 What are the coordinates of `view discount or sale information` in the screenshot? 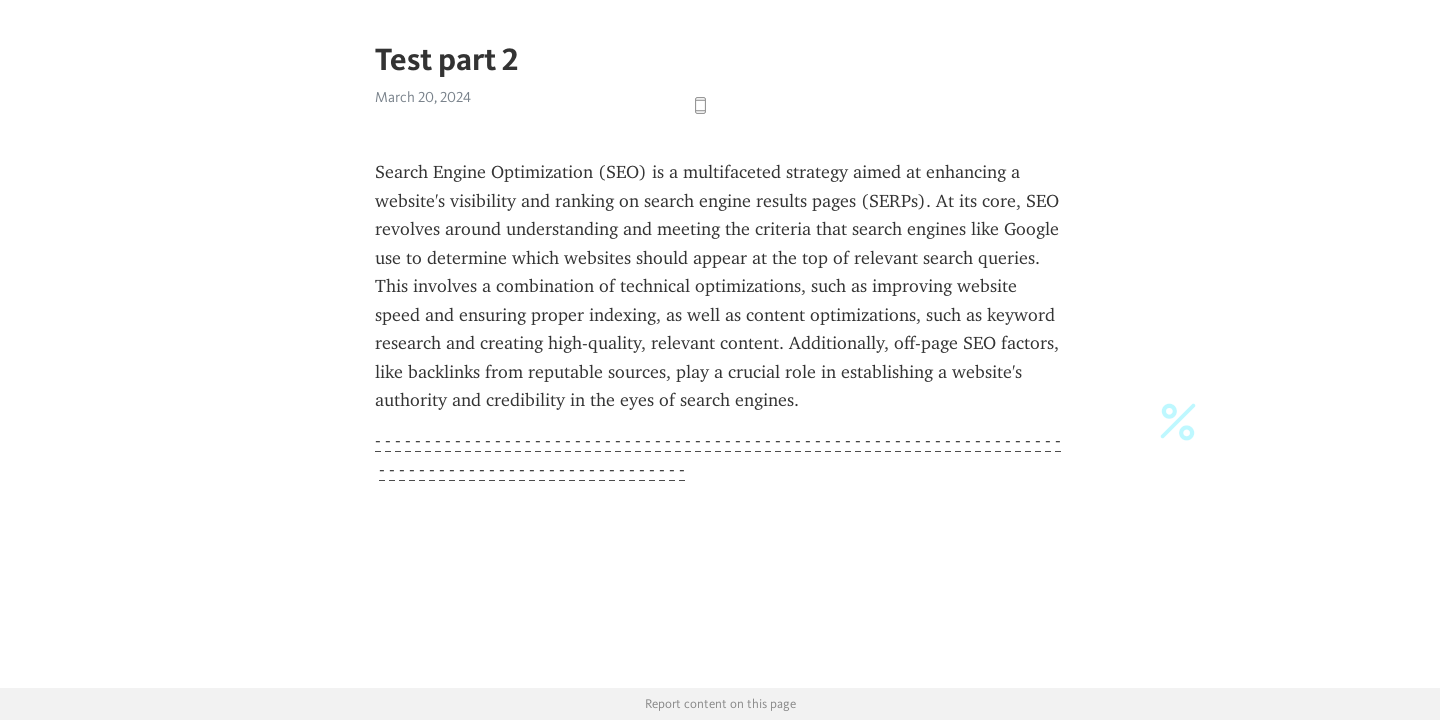 It's located at (1178, 421).